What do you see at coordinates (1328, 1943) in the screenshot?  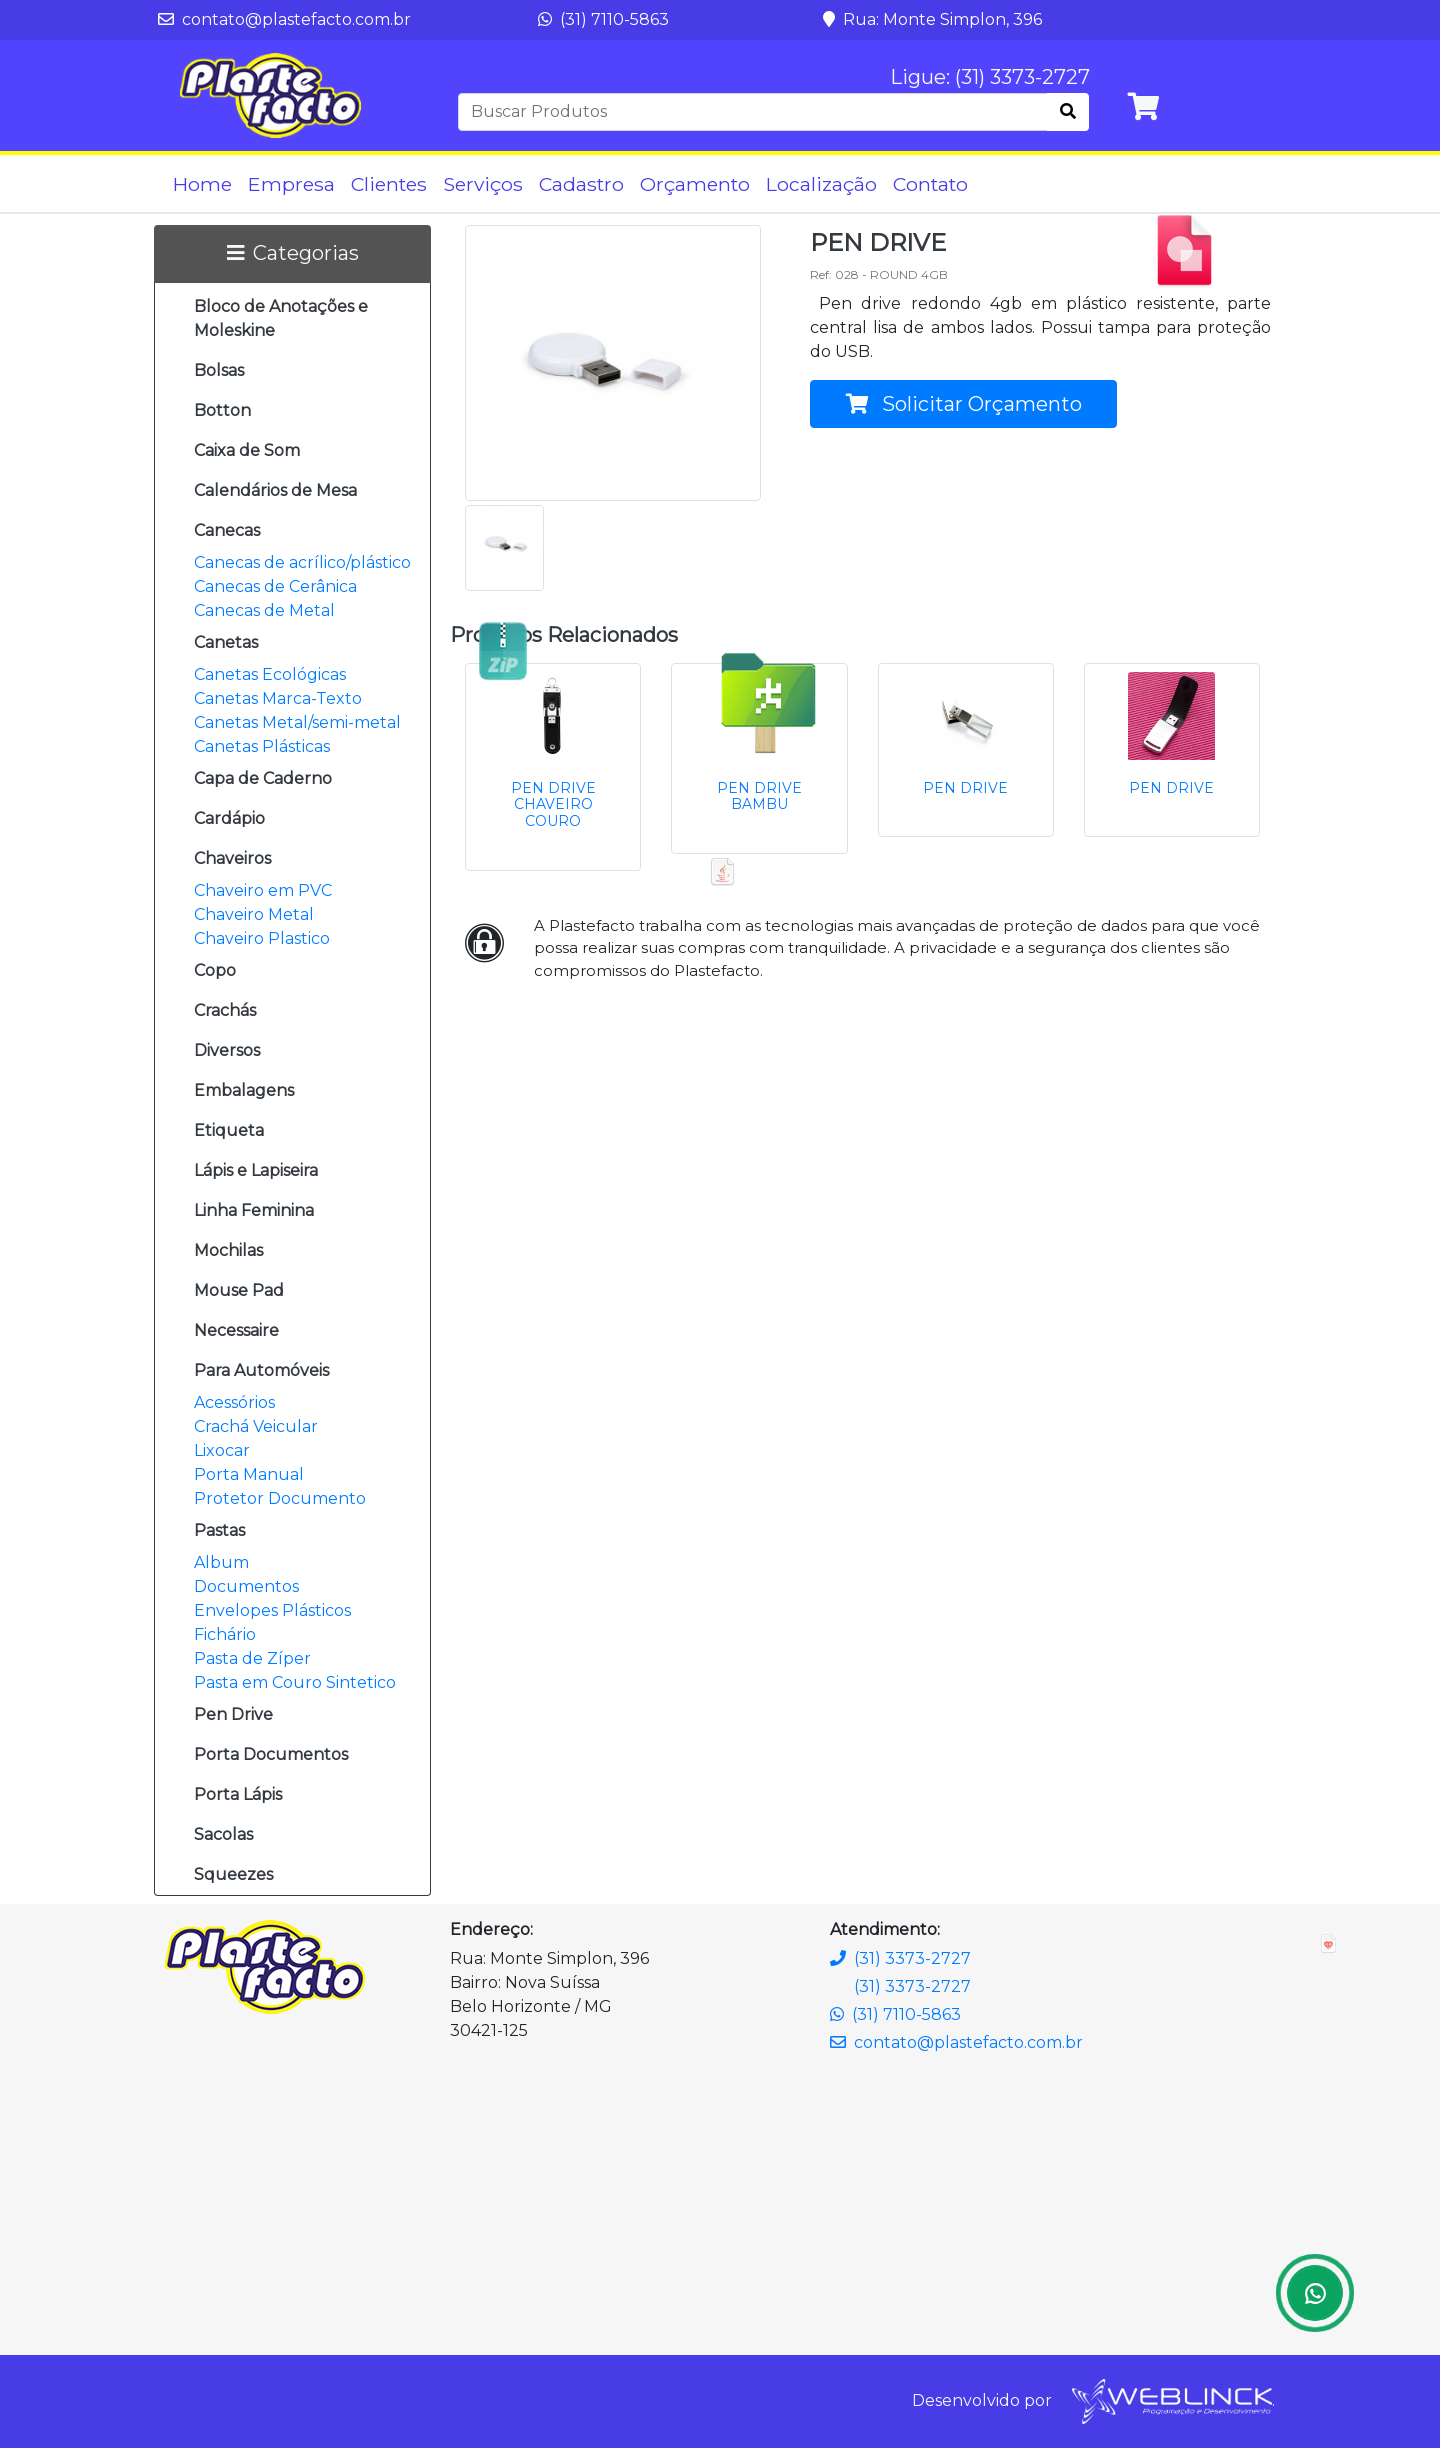 I see `a ruby programming language source file` at bounding box center [1328, 1943].